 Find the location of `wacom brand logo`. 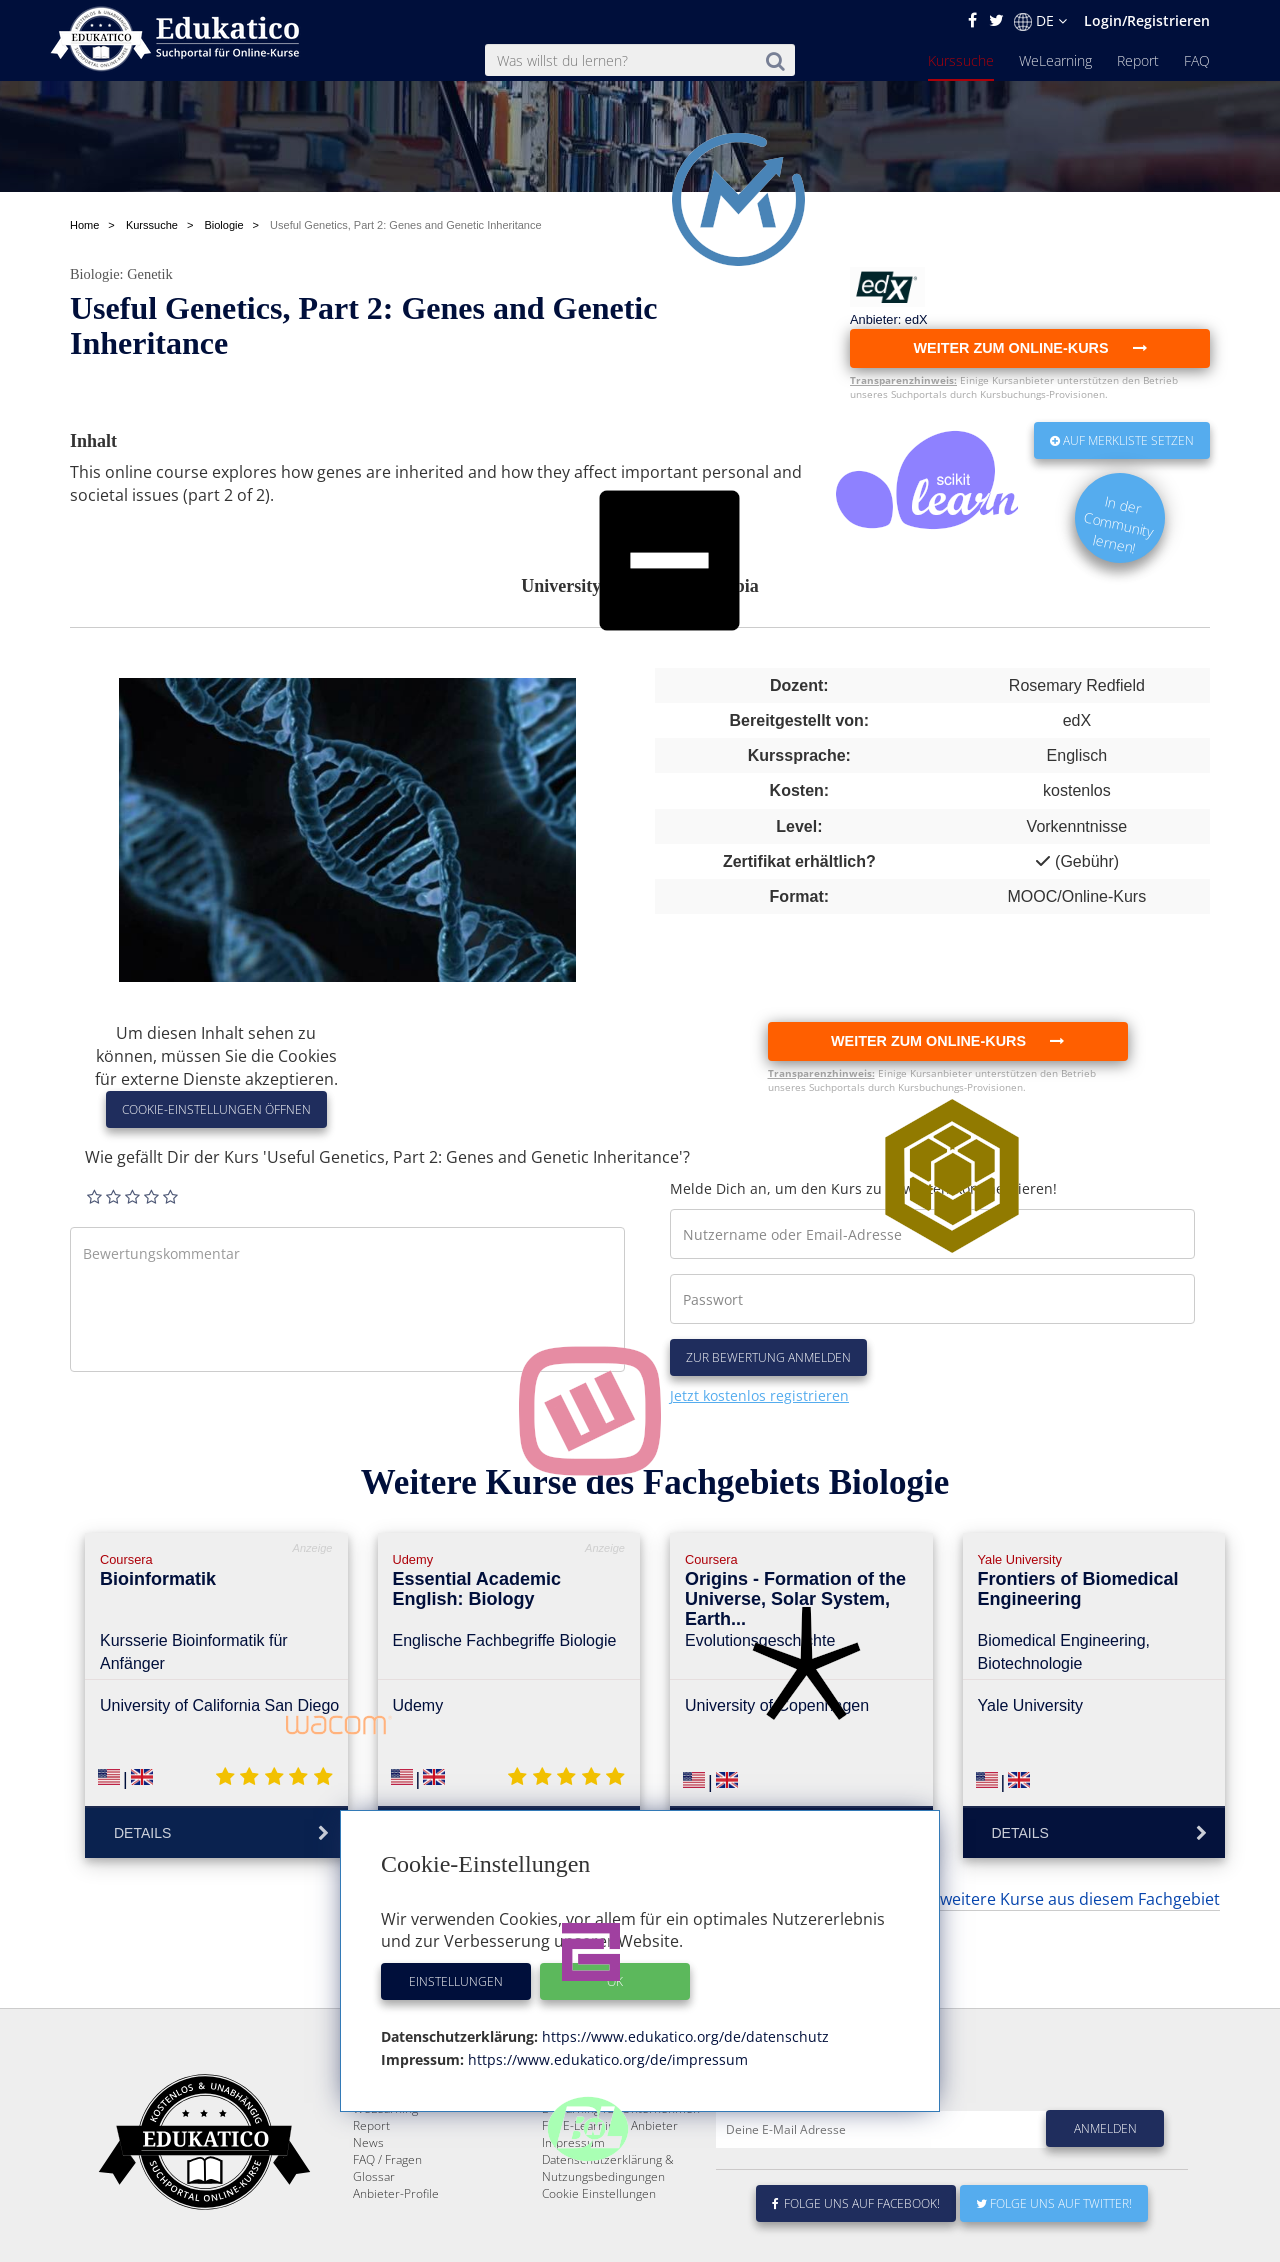

wacom brand logo is located at coordinates (339, 1725).